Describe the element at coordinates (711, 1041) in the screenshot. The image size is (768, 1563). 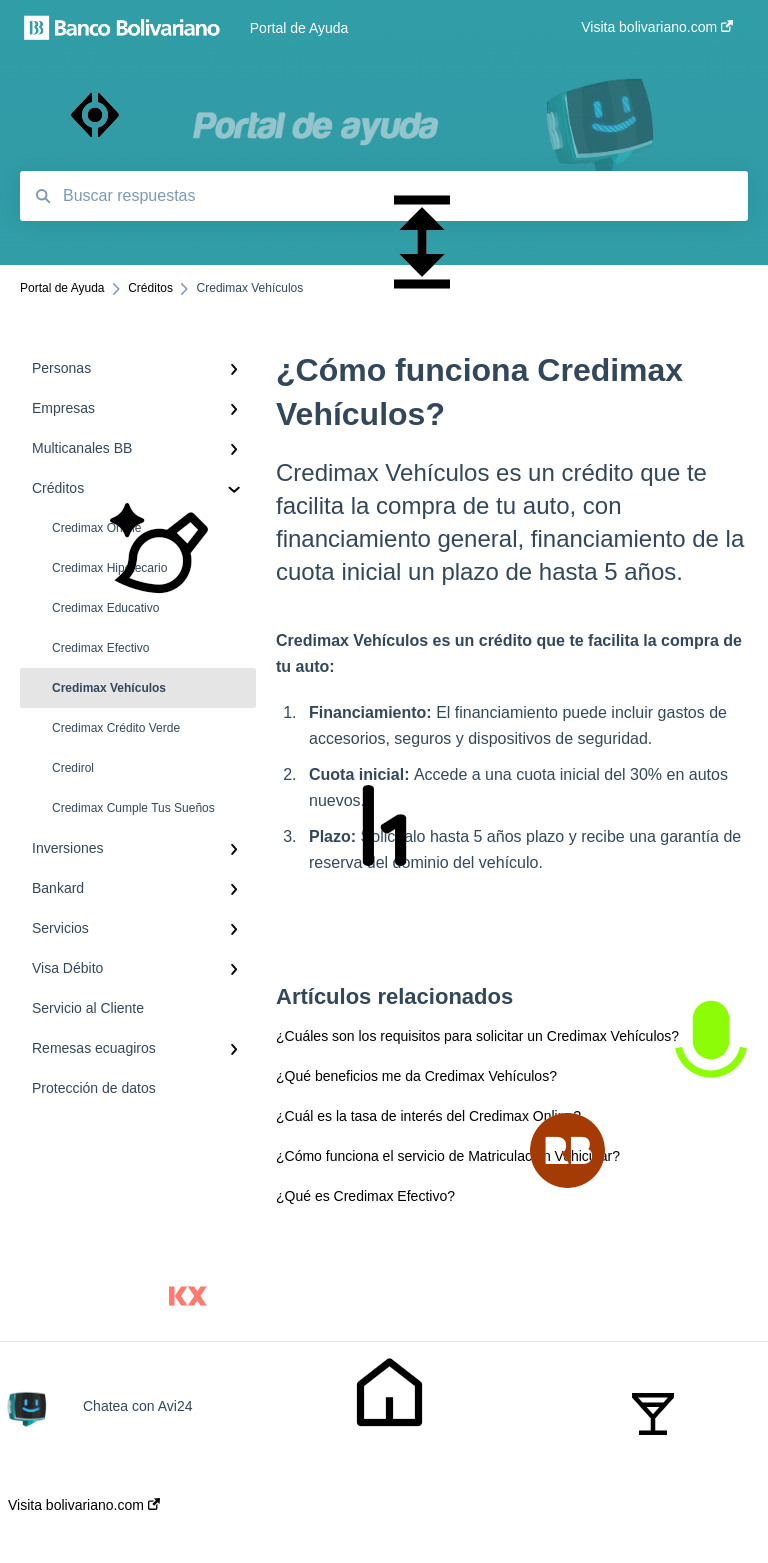
I see `tap to start voice recording` at that location.